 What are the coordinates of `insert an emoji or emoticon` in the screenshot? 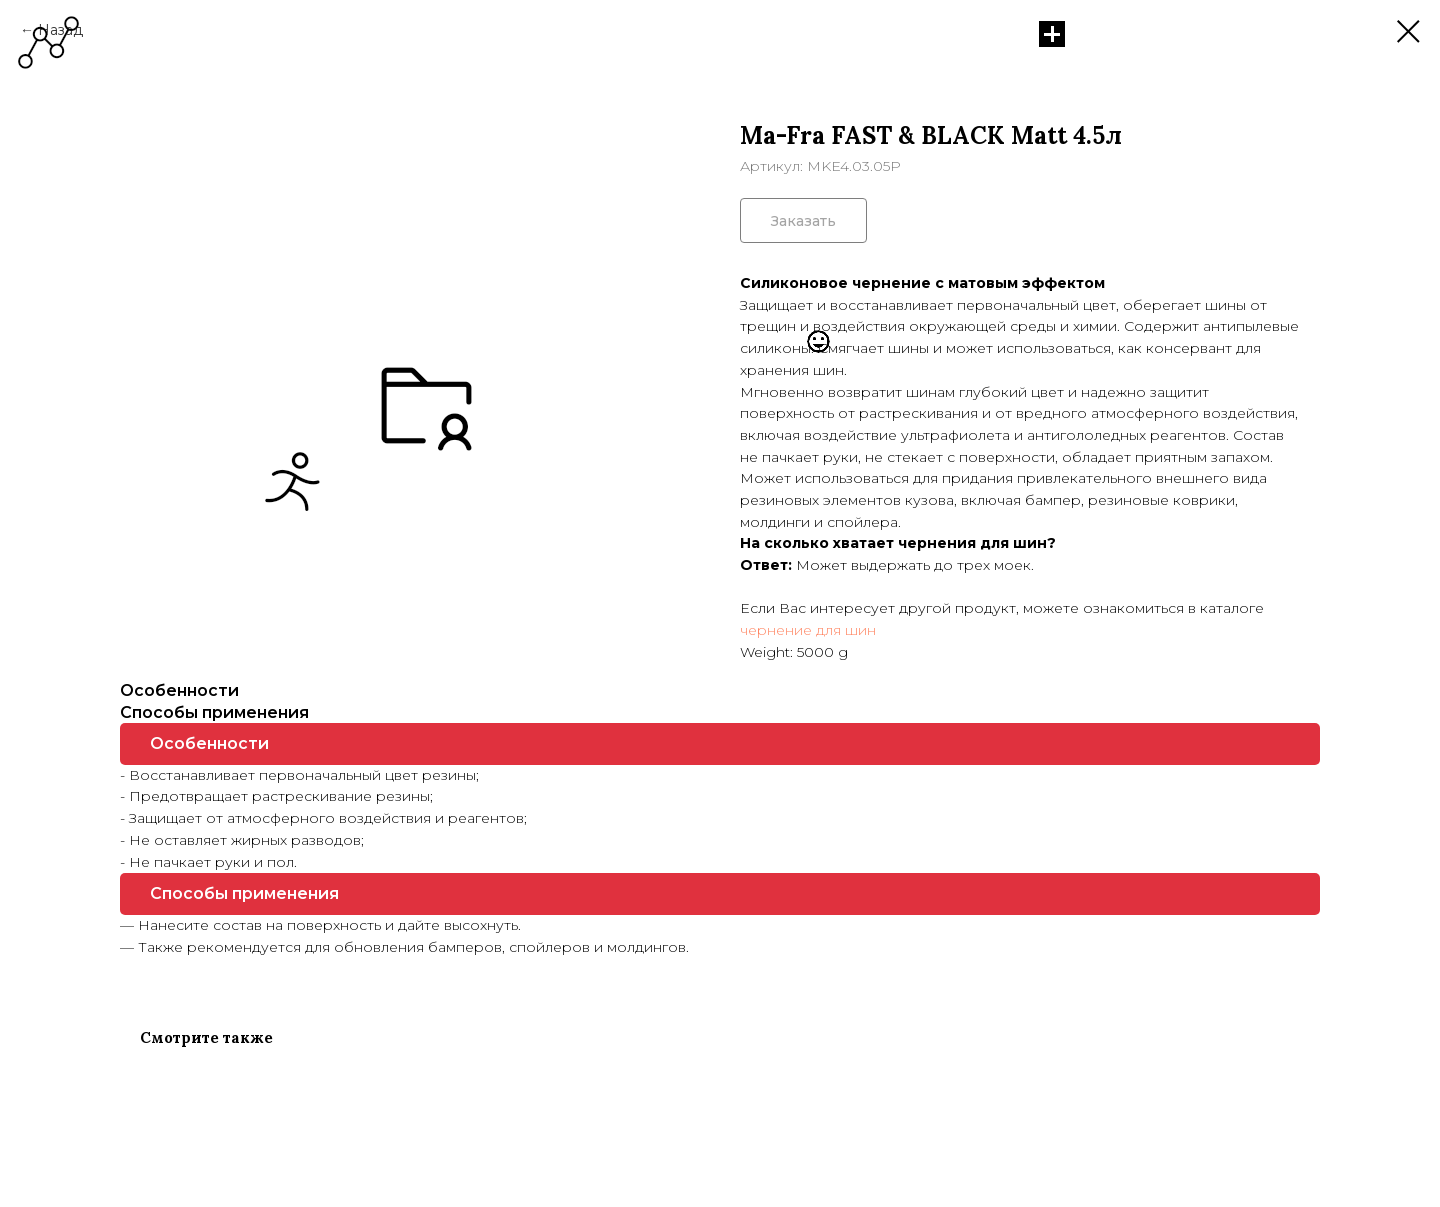 It's located at (818, 341).